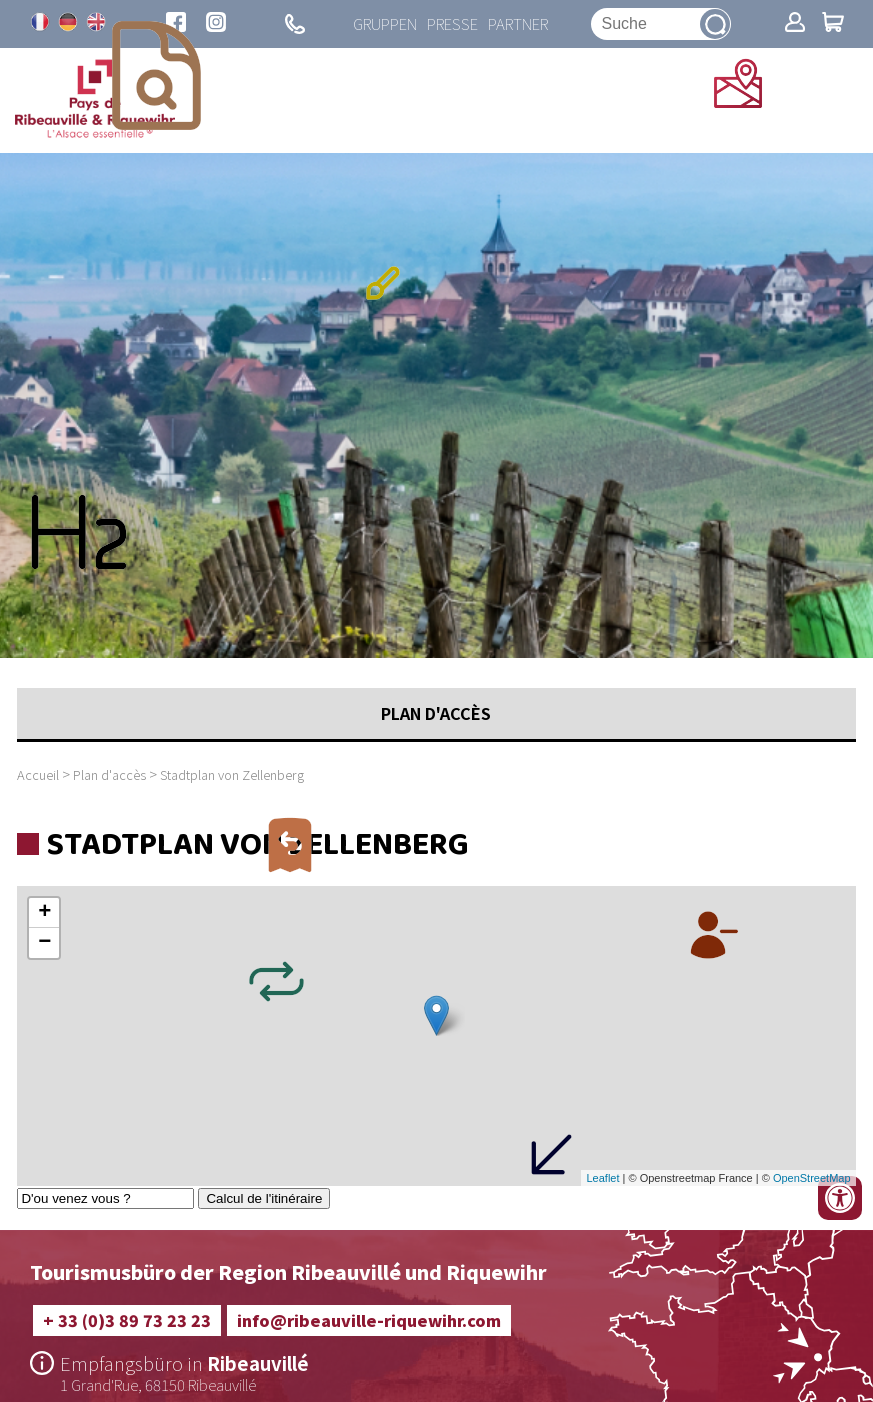 The image size is (873, 1402). I want to click on request a refund for a purchase, so click(290, 845).